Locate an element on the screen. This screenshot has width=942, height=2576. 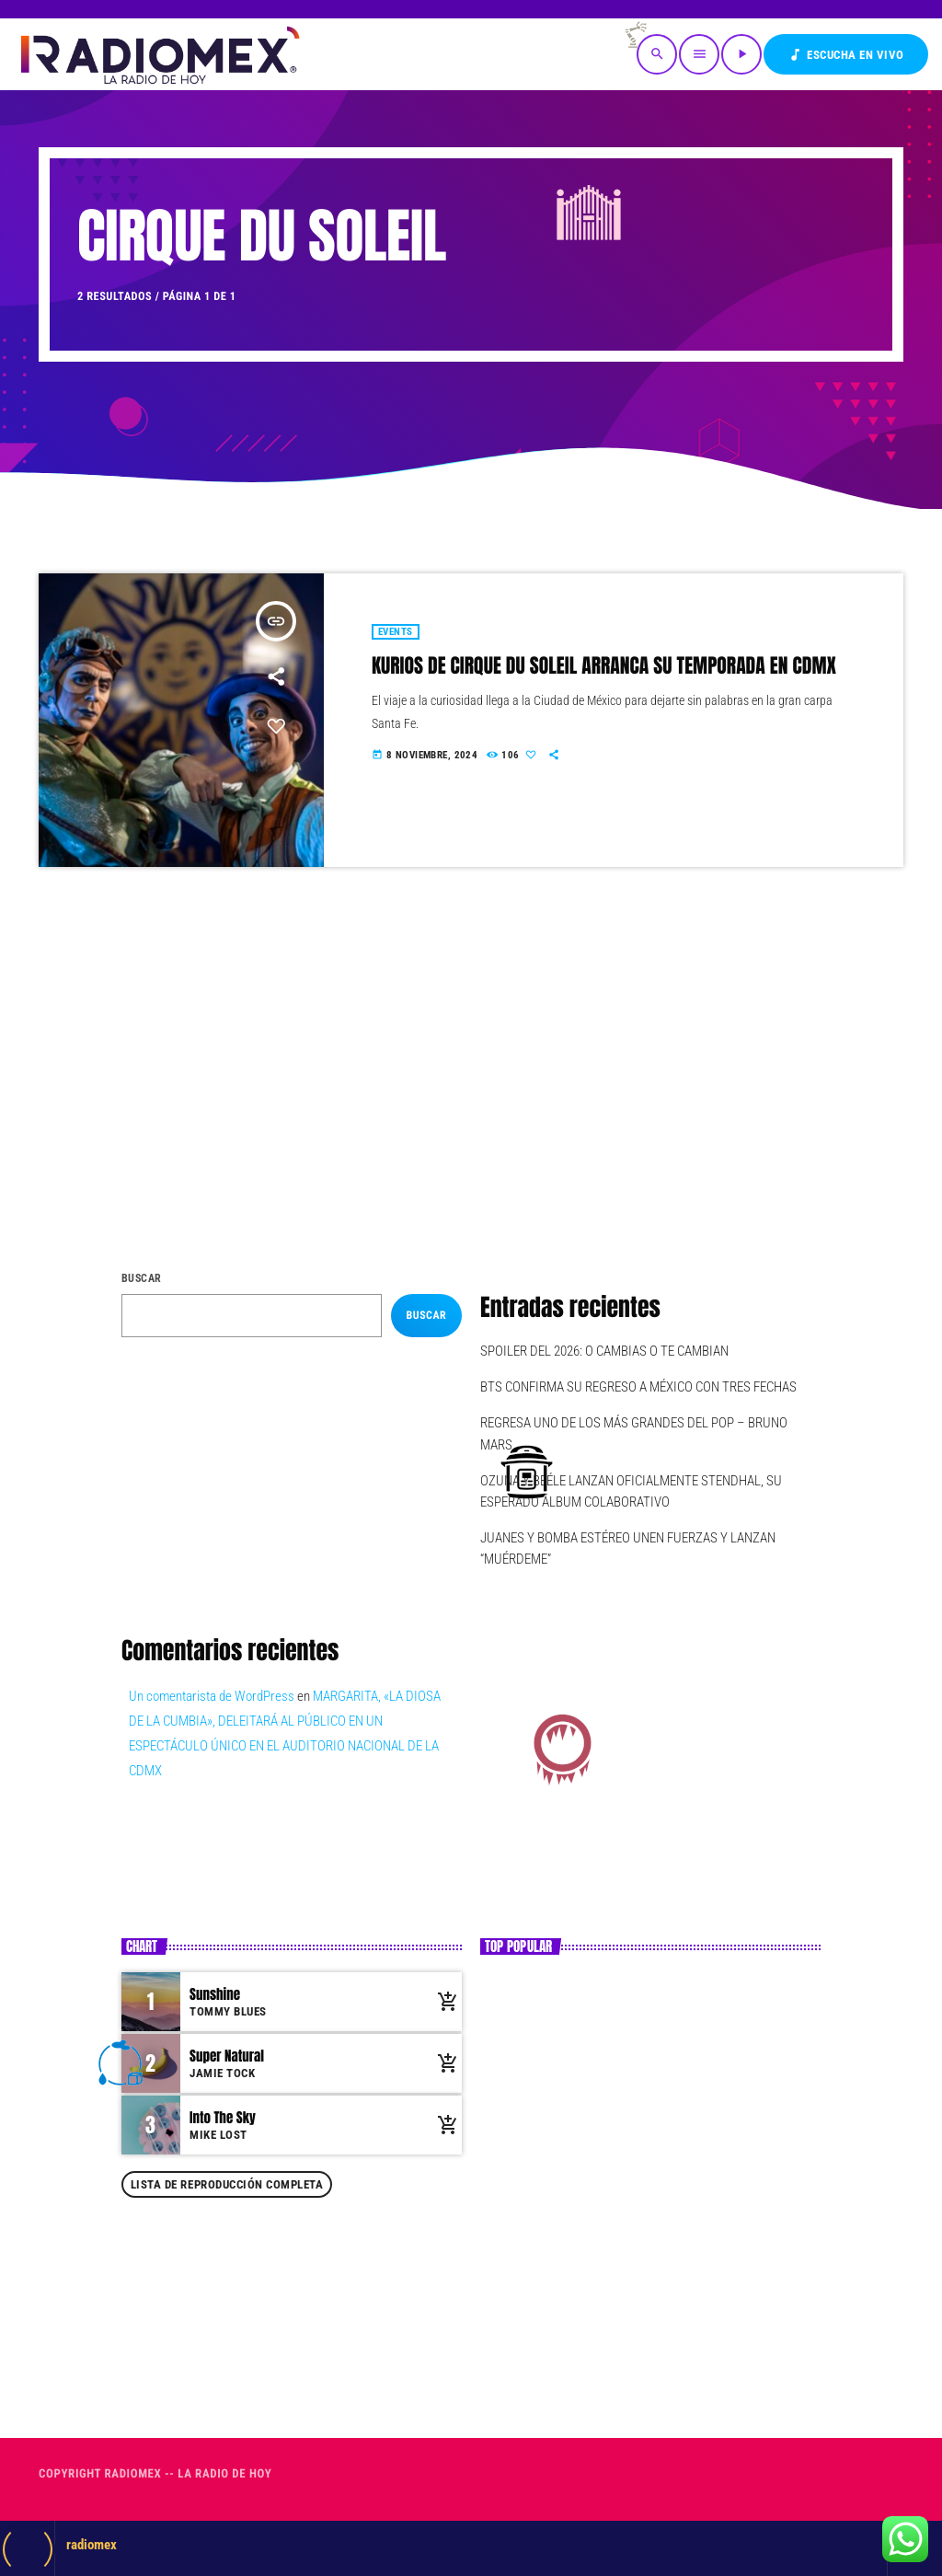
access robotic or automation controls is located at coordinates (635, 34).